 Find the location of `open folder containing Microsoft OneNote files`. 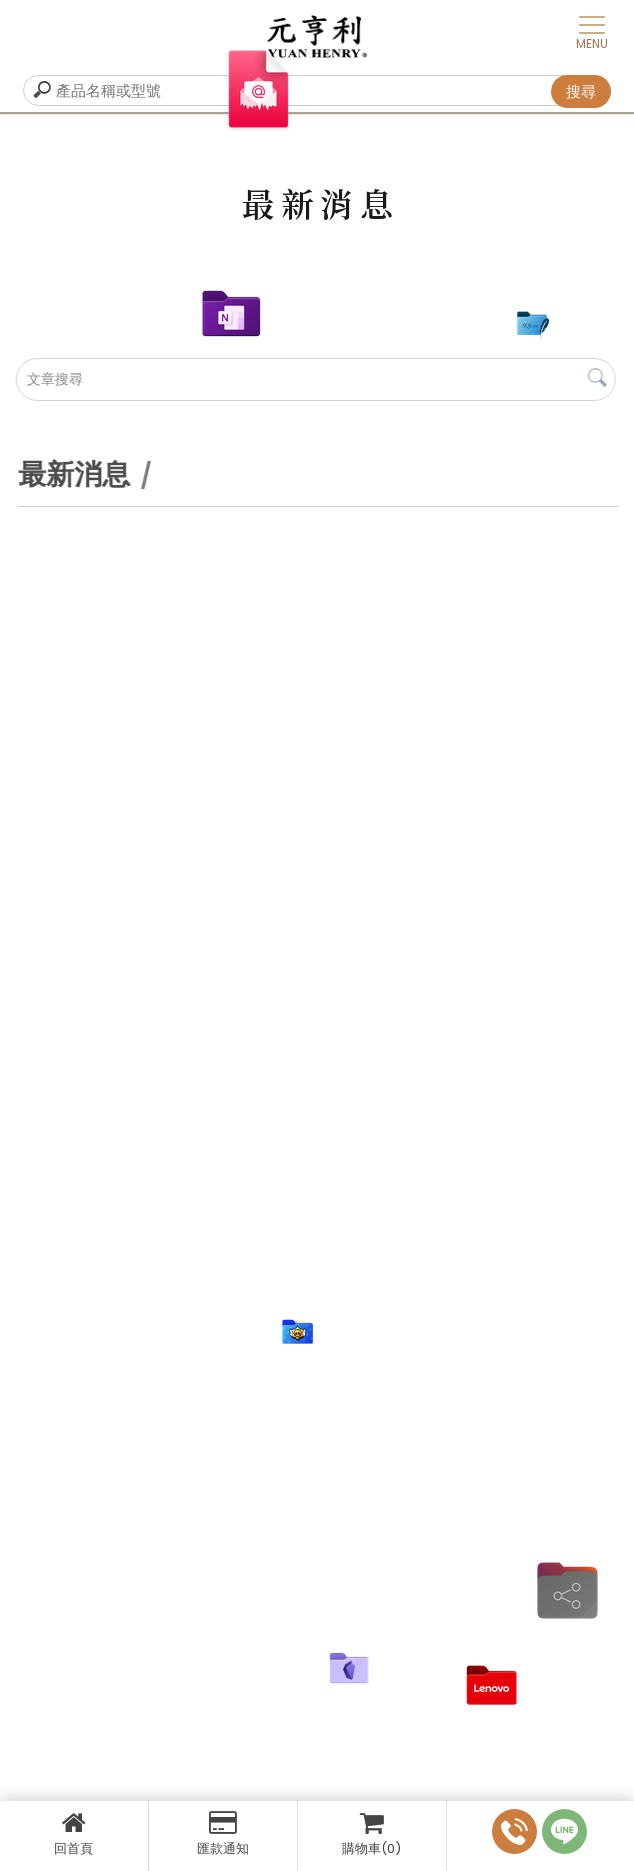

open folder containing Microsoft OneNote files is located at coordinates (231, 315).